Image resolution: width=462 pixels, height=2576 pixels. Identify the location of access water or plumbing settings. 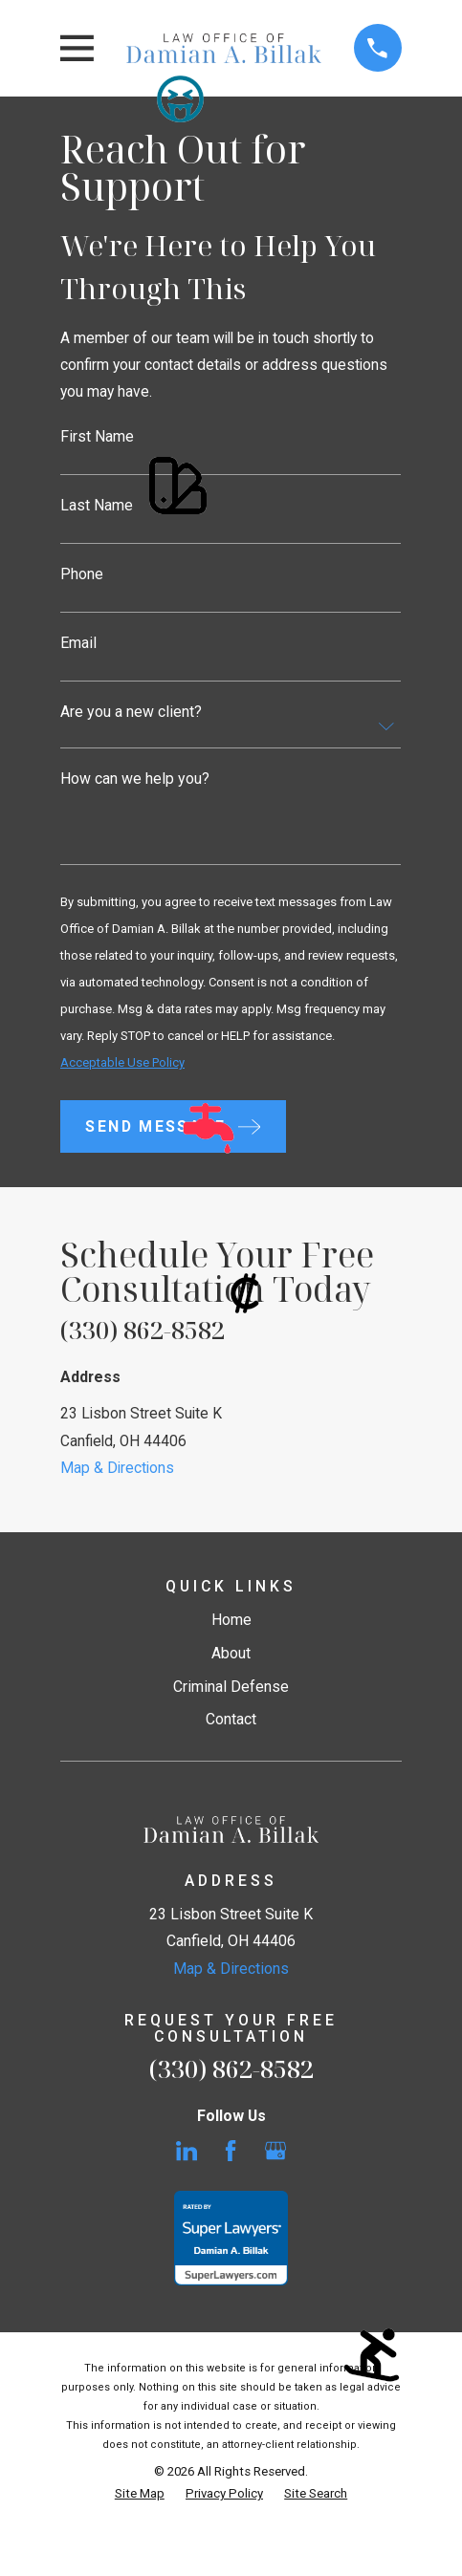
(209, 1125).